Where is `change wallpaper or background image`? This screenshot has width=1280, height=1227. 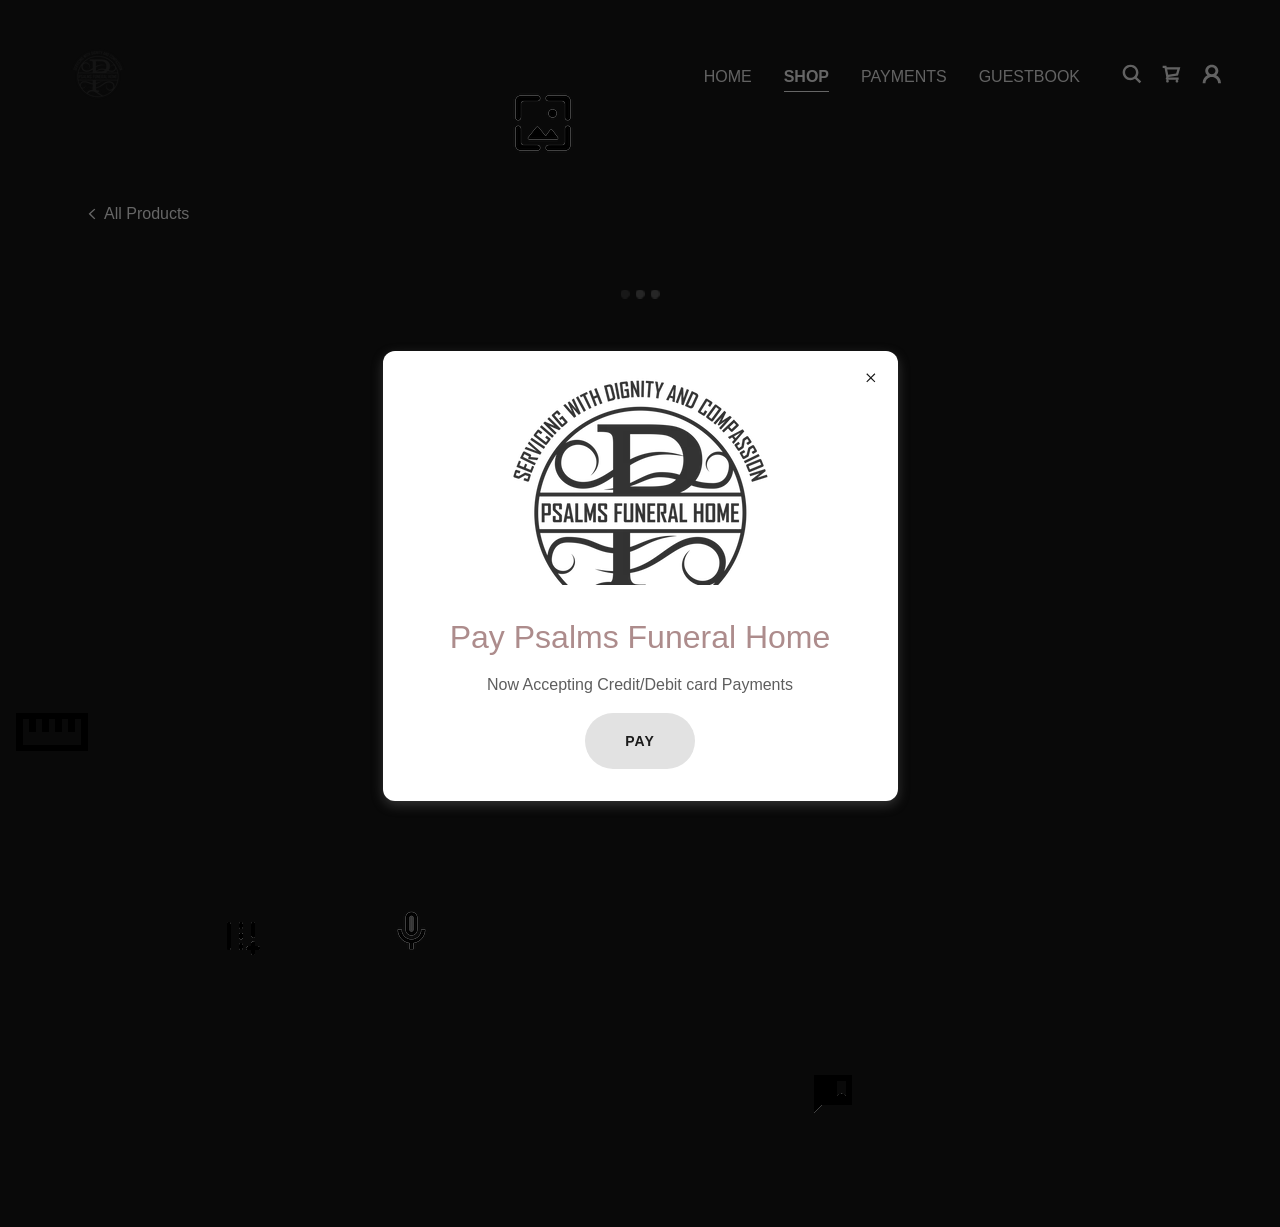 change wallpaper or background image is located at coordinates (543, 123).